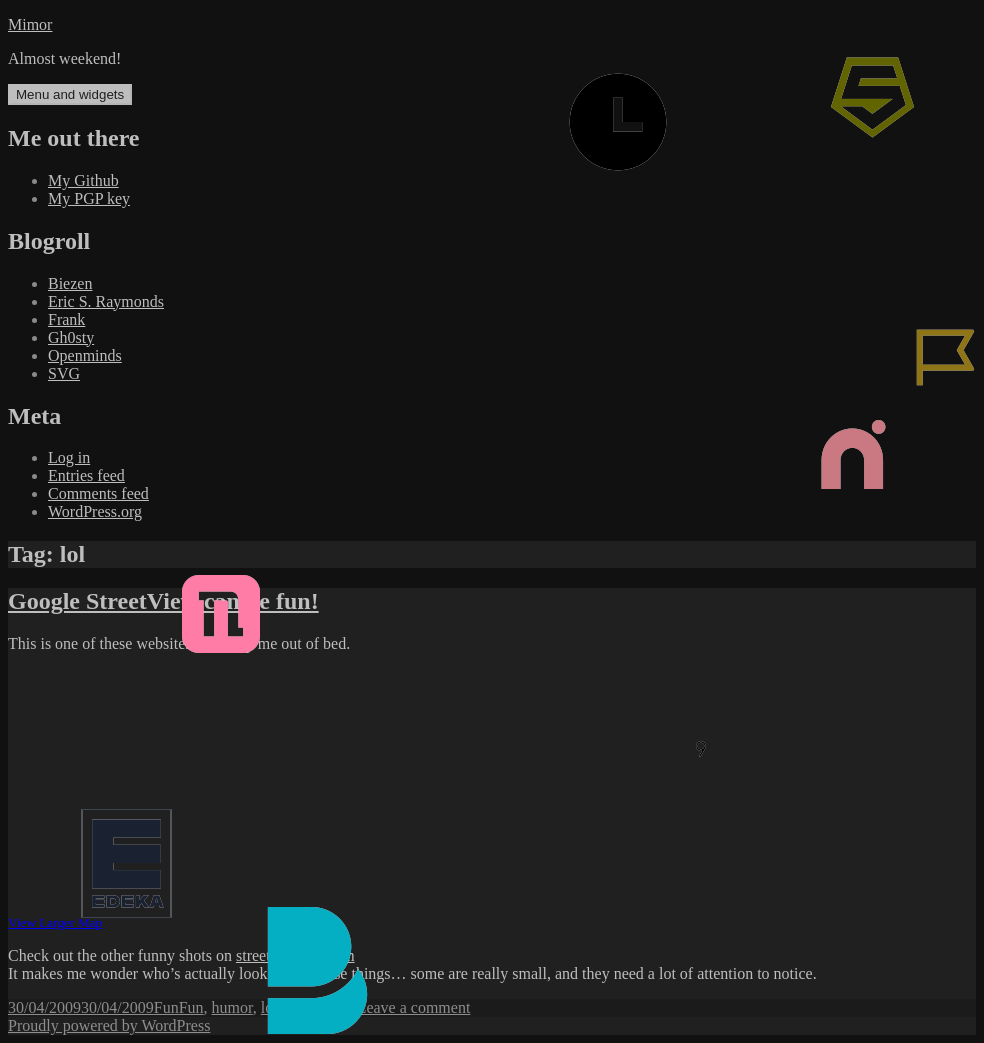  Describe the element at coordinates (317, 970) in the screenshot. I see `open the Beats audio app` at that location.